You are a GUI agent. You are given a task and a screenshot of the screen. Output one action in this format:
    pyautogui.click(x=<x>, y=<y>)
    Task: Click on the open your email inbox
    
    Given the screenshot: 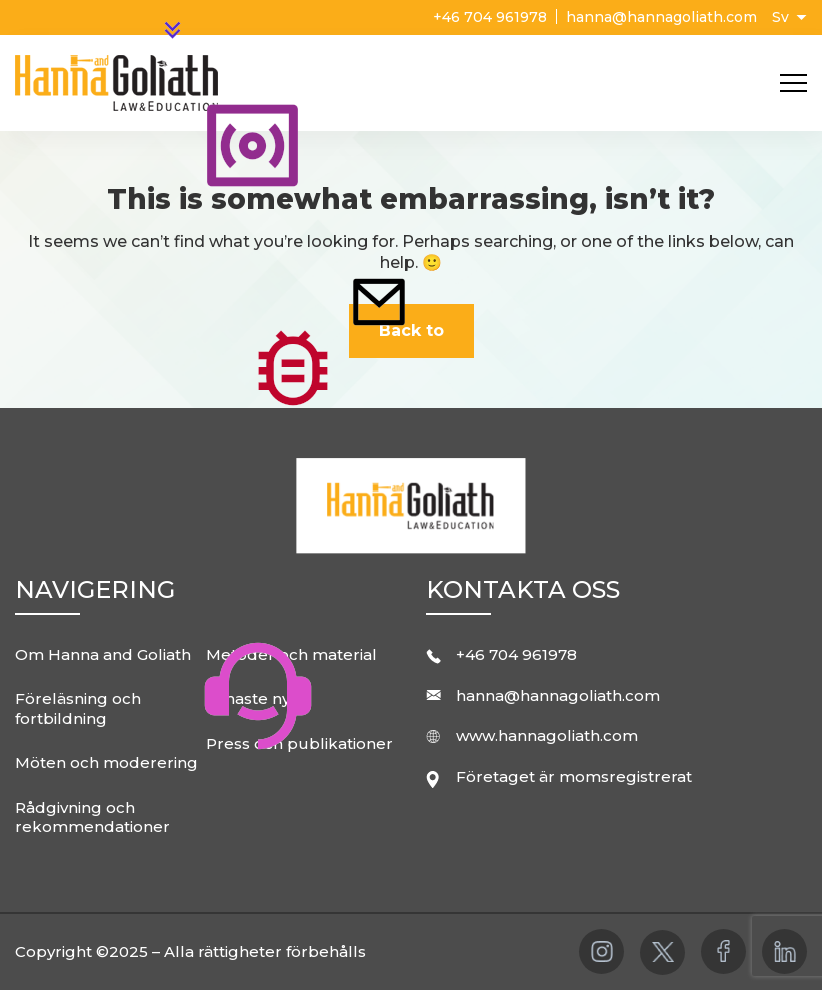 What is the action you would take?
    pyautogui.click(x=379, y=302)
    